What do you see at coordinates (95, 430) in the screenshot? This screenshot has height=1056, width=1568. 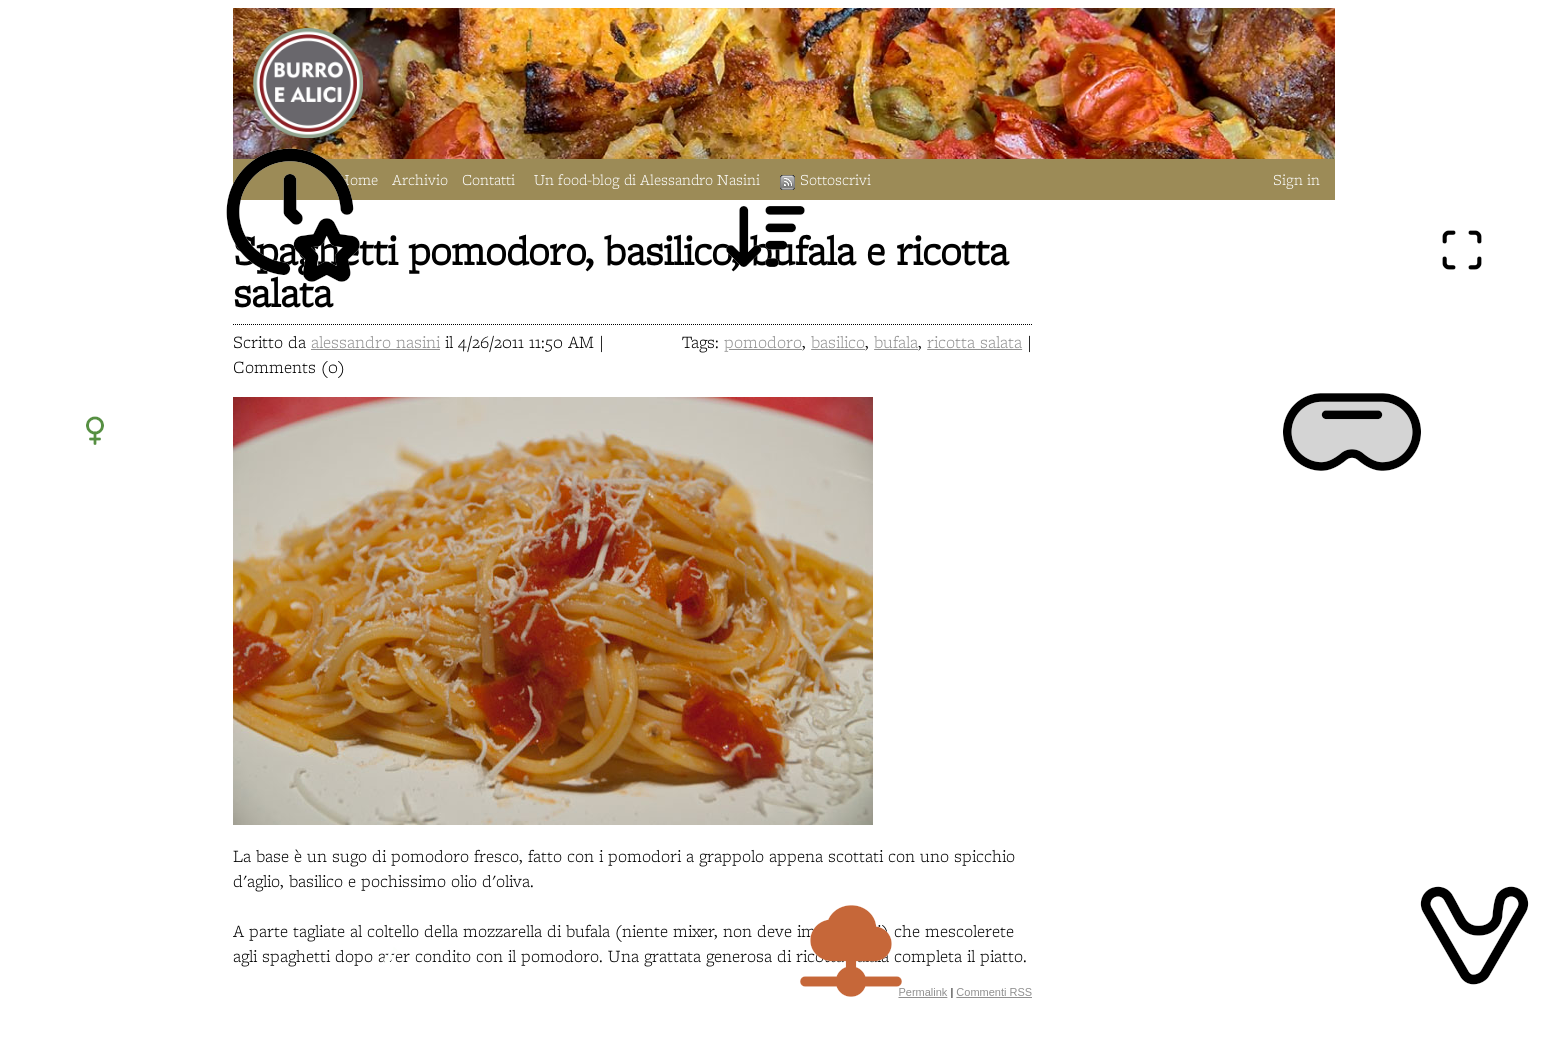 I see `indicates female gender option` at bounding box center [95, 430].